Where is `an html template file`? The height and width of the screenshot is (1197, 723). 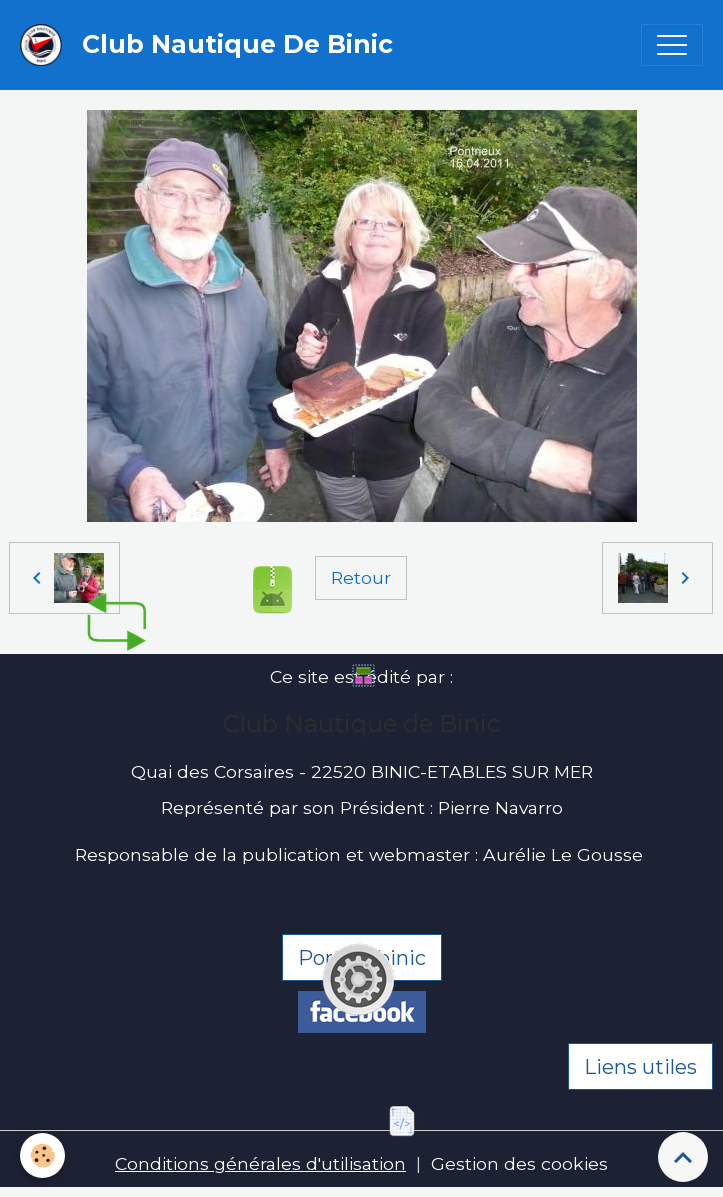
an html template file is located at coordinates (402, 1121).